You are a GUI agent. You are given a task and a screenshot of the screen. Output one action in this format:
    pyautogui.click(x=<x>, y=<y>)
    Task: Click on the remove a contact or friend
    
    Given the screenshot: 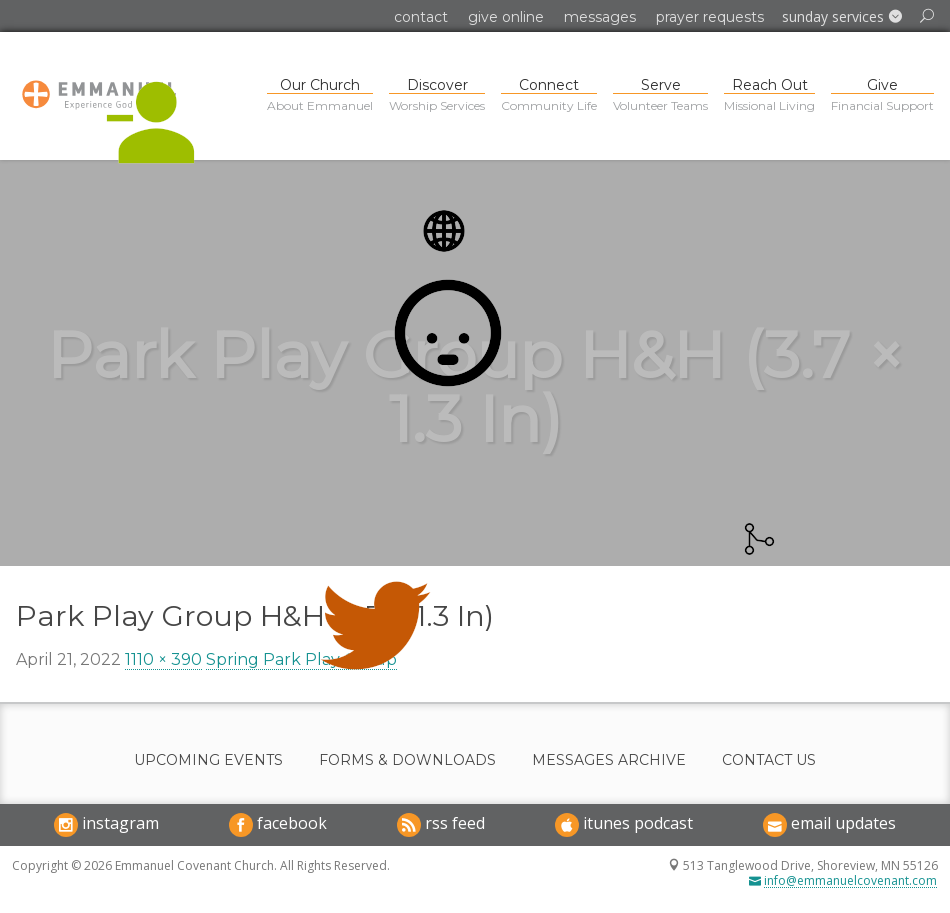 What is the action you would take?
    pyautogui.click(x=150, y=122)
    